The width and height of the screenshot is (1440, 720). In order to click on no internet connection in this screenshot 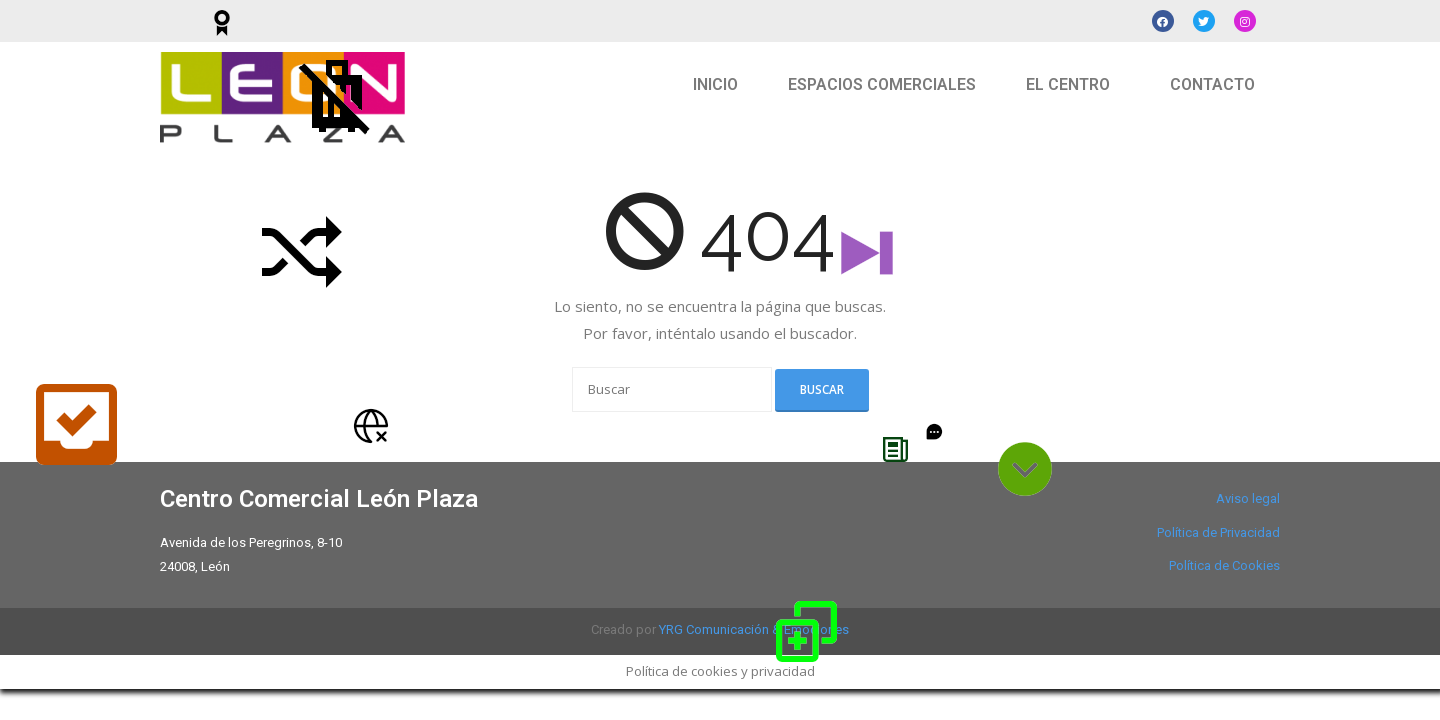, I will do `click(371, 426)`.